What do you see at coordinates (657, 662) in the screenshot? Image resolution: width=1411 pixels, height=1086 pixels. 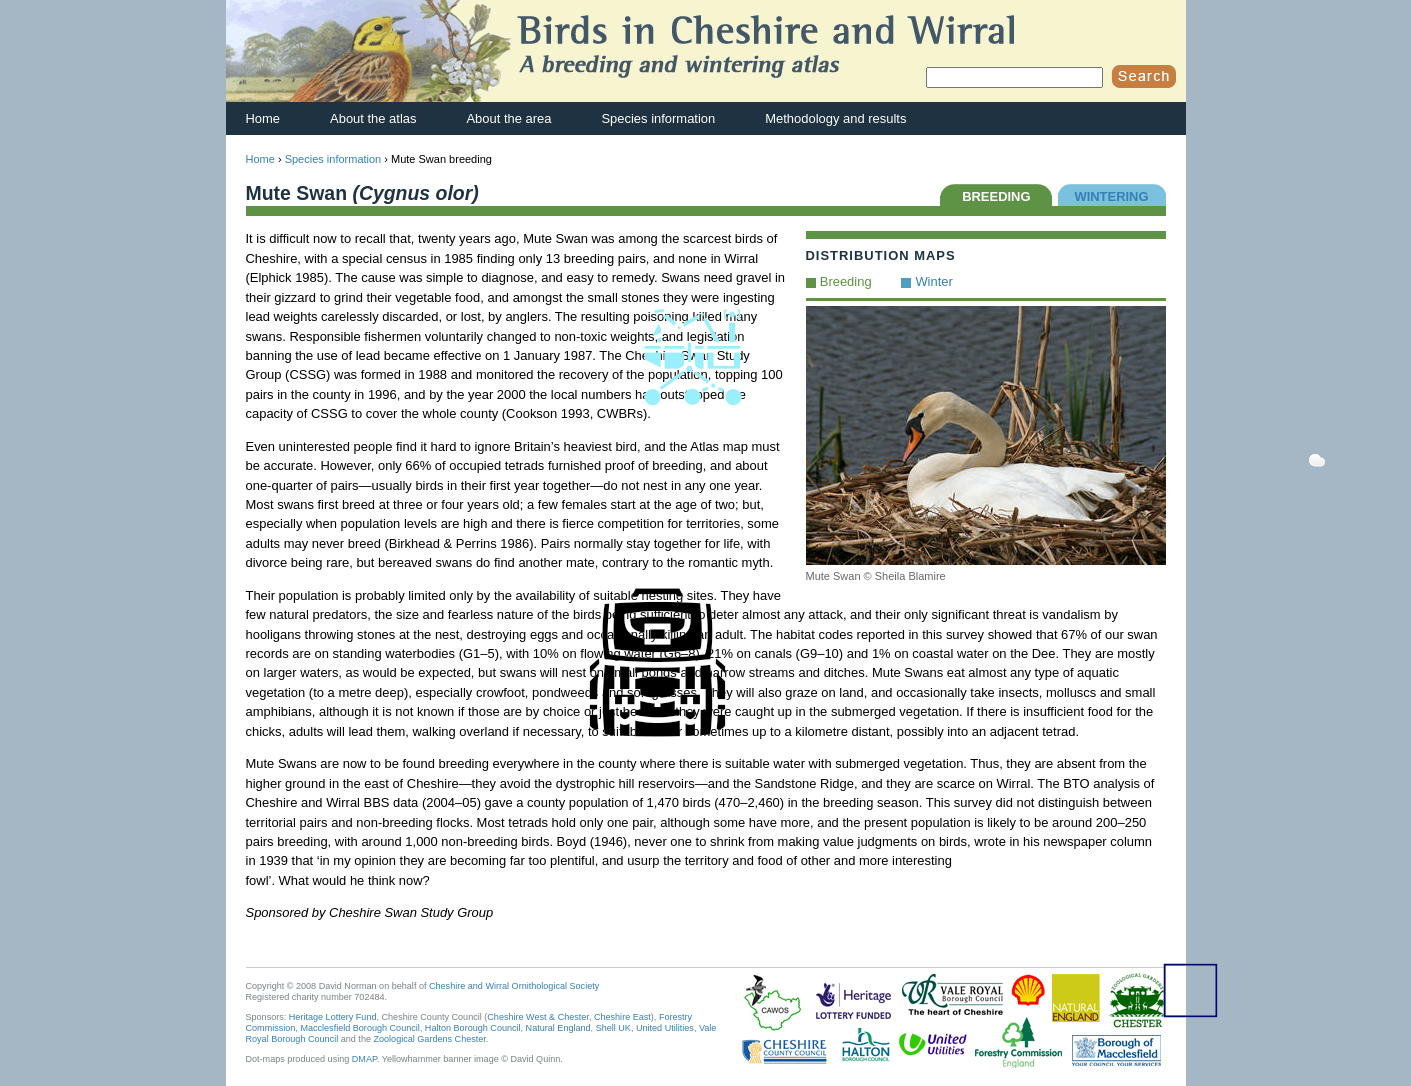 I see `access your inventory or stored items` at bounding box center [657, 662].